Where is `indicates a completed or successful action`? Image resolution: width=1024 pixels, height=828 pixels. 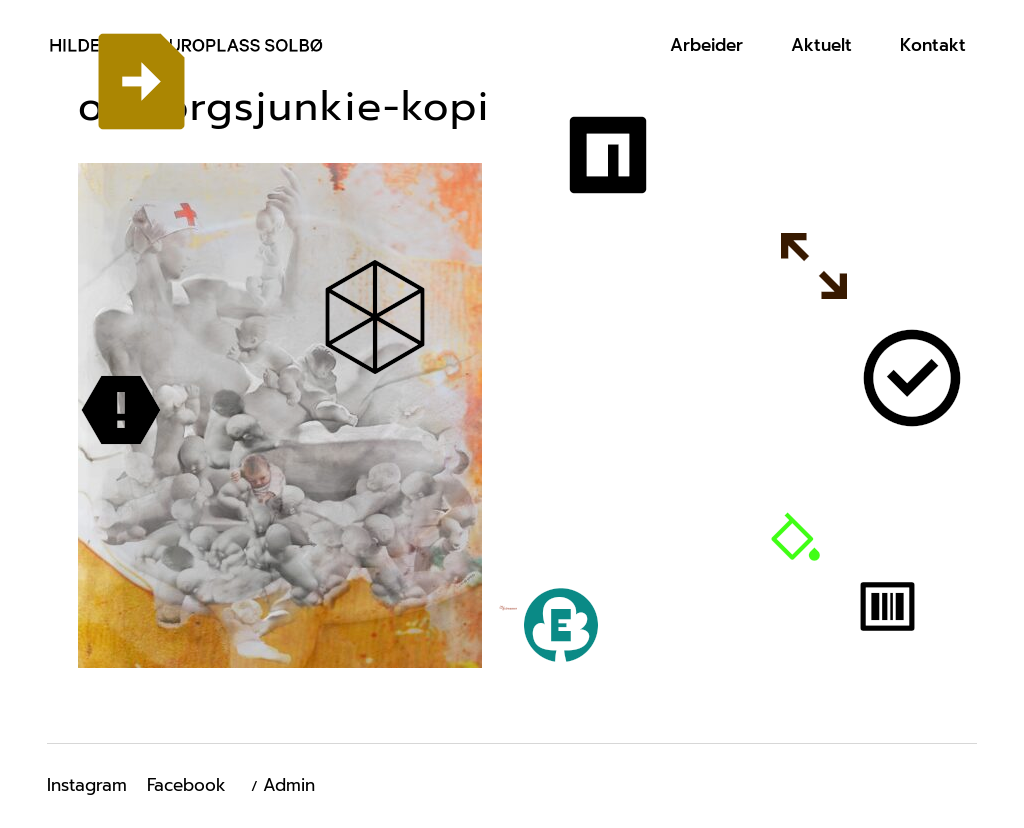
indicates a completed or successful action is located at coordinates (912, 378).